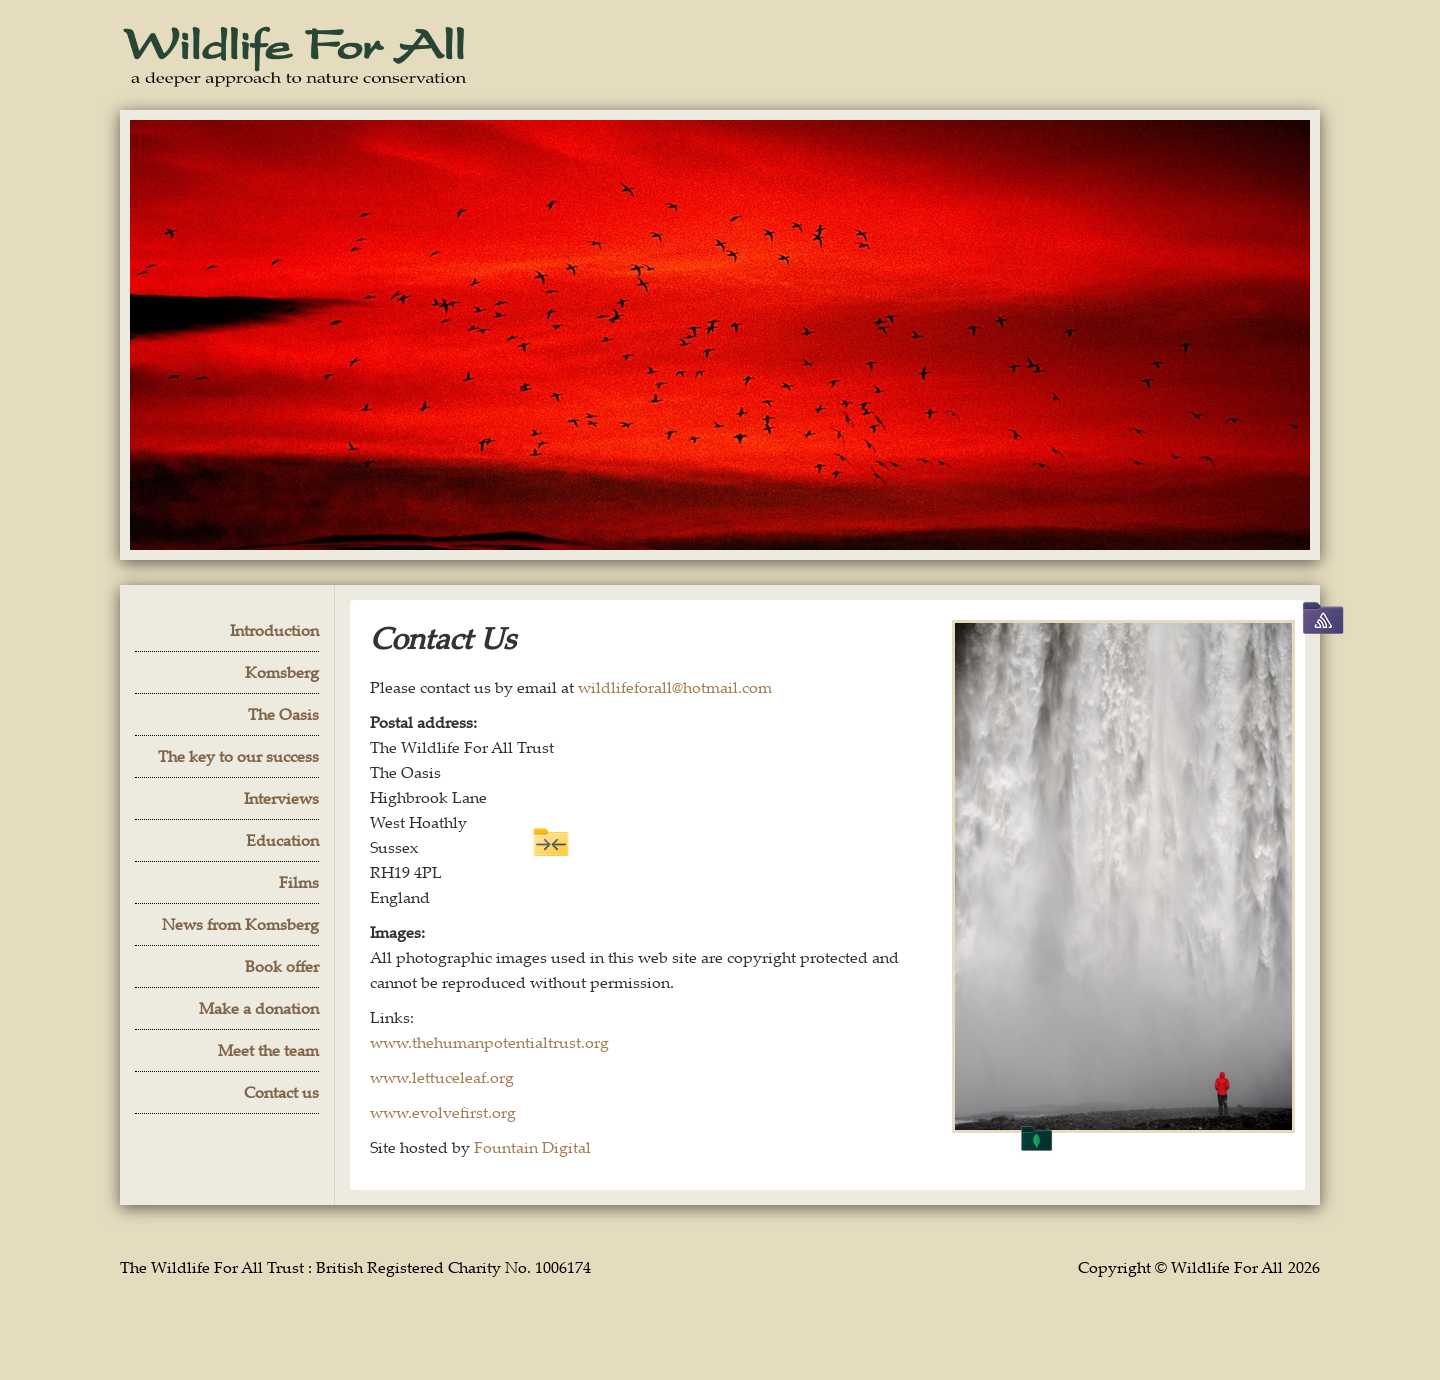 The width and height of the screenshot is (1440, 1380). Describe the element at coordinates (551, 843) in the screenshot. I see `compress folder contents to save space` at that location.